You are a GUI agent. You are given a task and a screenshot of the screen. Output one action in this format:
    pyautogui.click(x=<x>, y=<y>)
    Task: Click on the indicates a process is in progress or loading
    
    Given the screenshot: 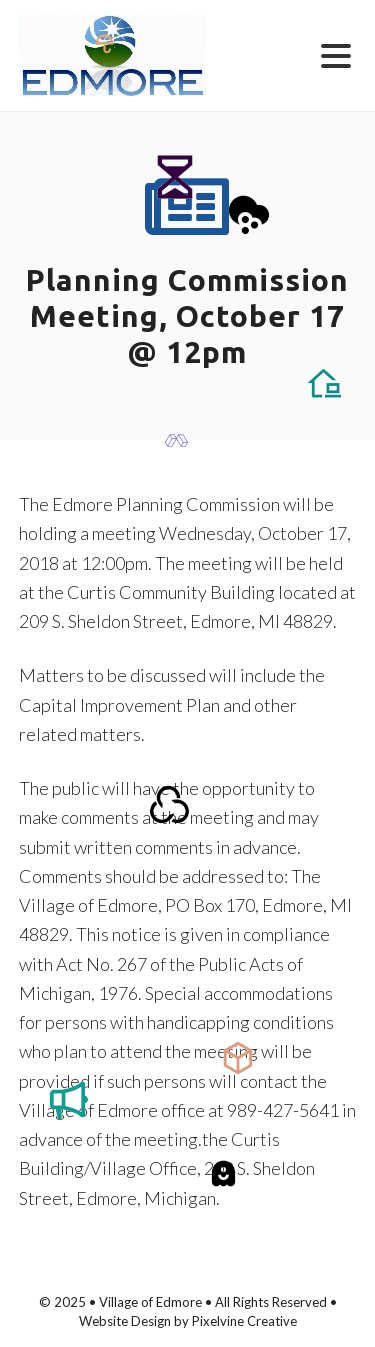 What is the action you would take?
    pyautogui.click(x=175, y=177)
    